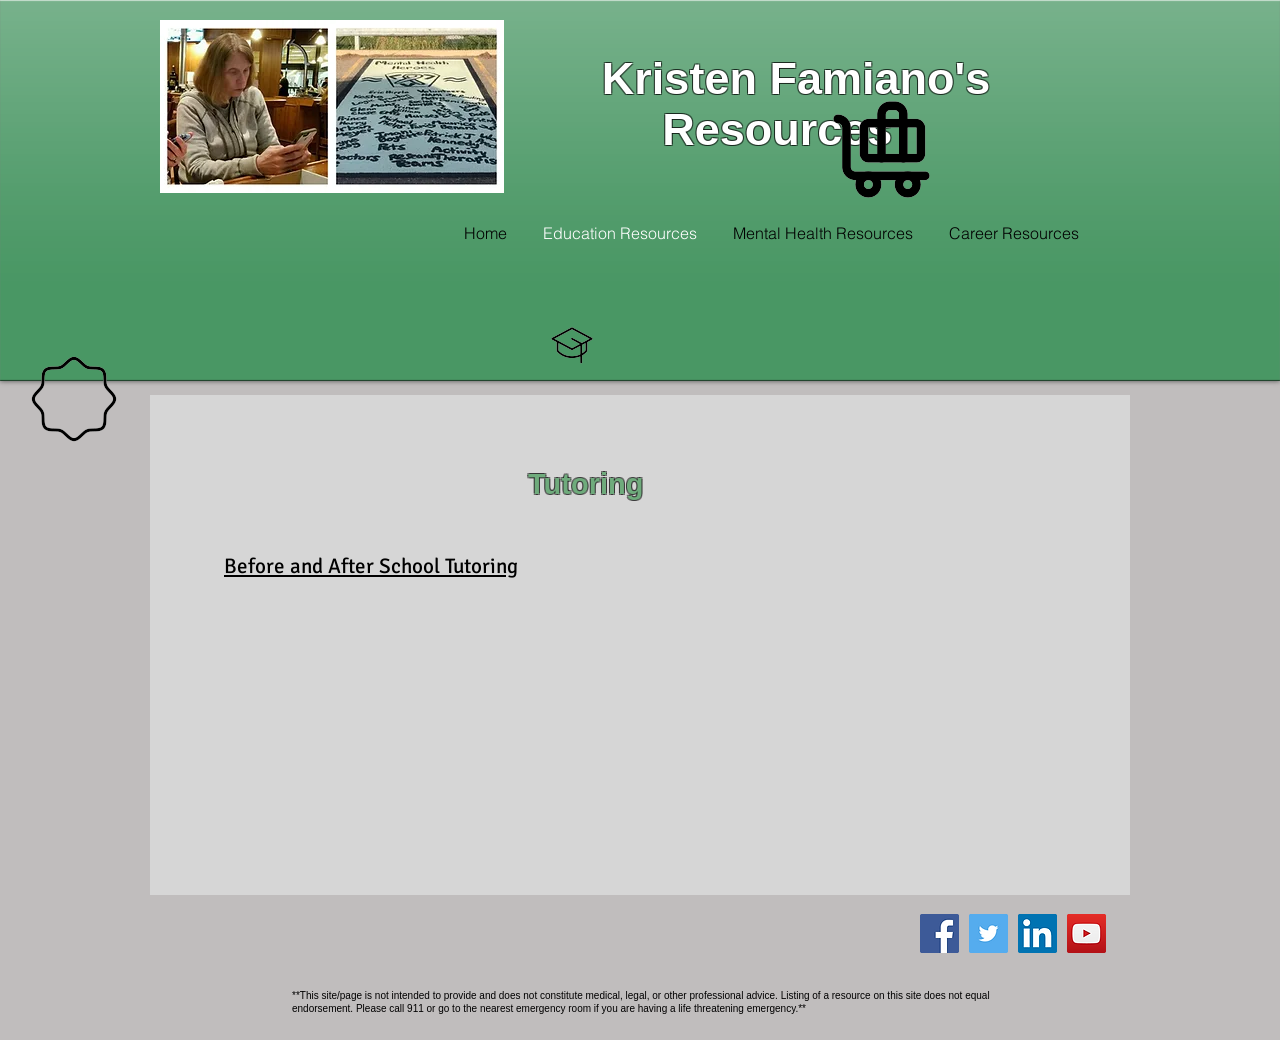  Describe the element at coordinates (74, 399) in the screenshot. I see `indicates a badge or certification status` at that location.